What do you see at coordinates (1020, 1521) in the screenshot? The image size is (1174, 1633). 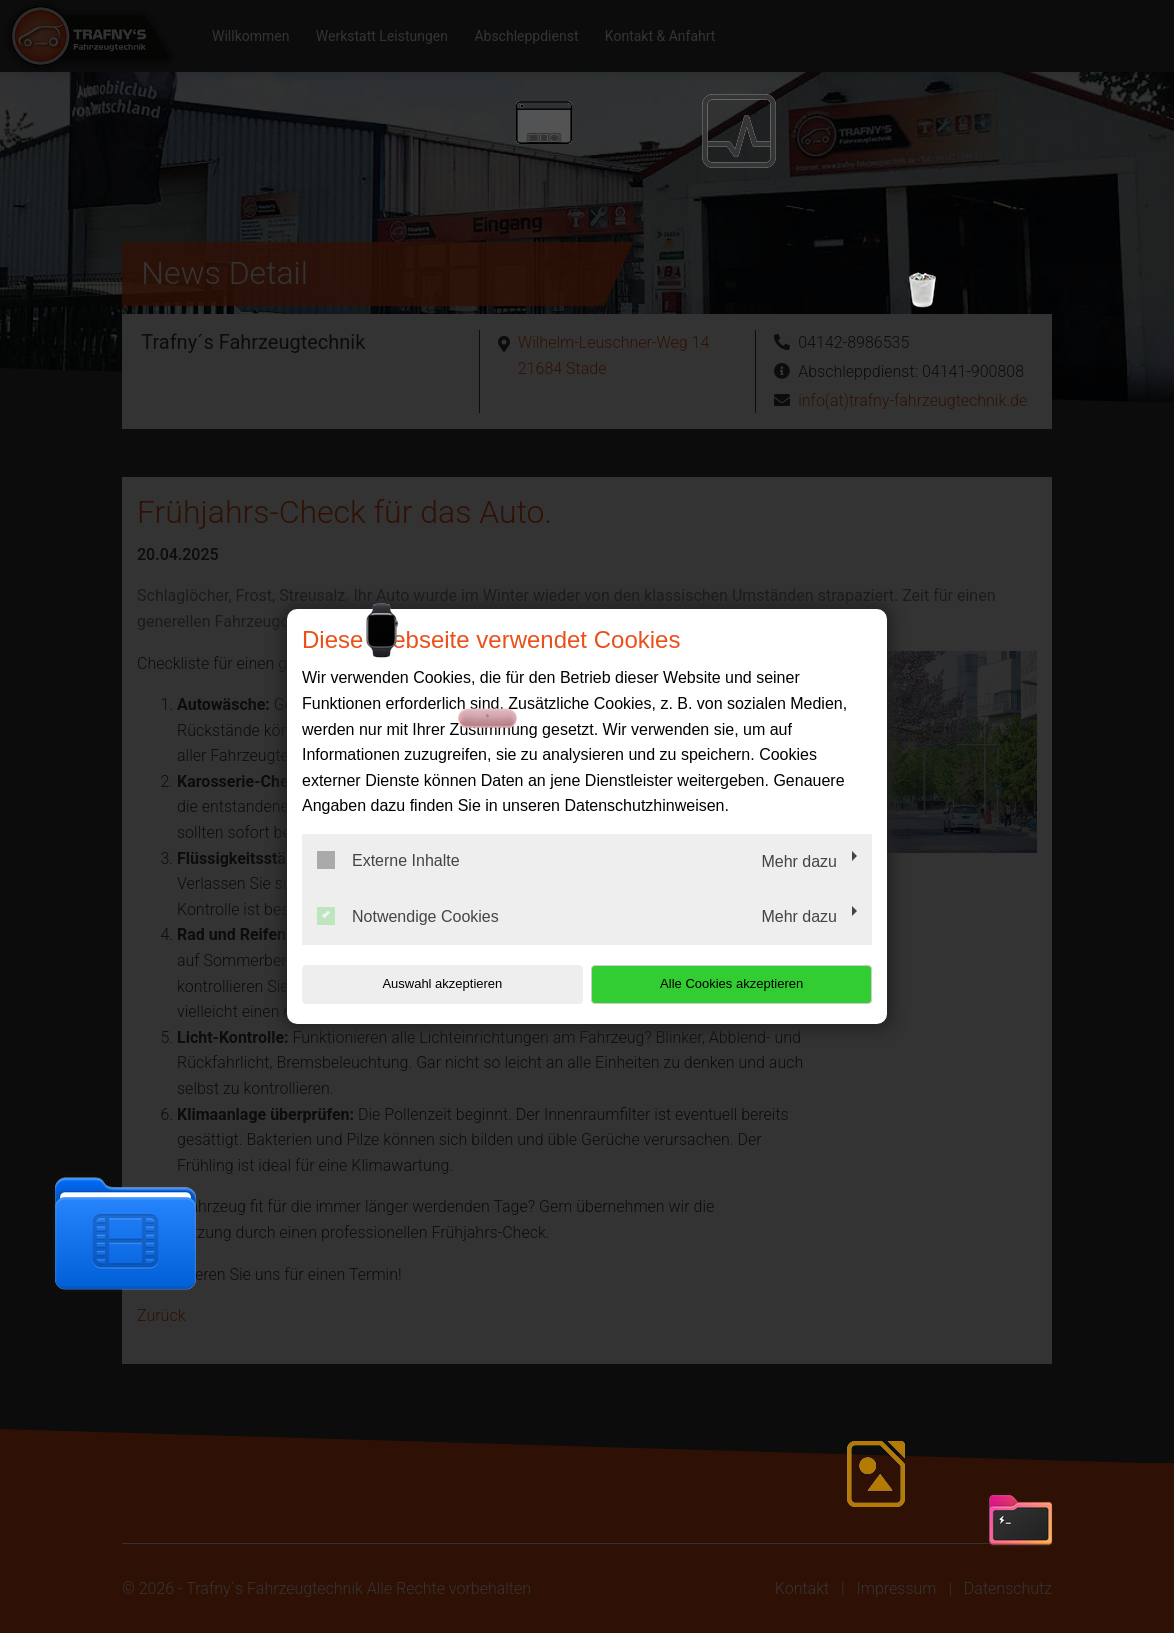 I see `open hyper terminal project folder` at bounding box center [1020, 1521].